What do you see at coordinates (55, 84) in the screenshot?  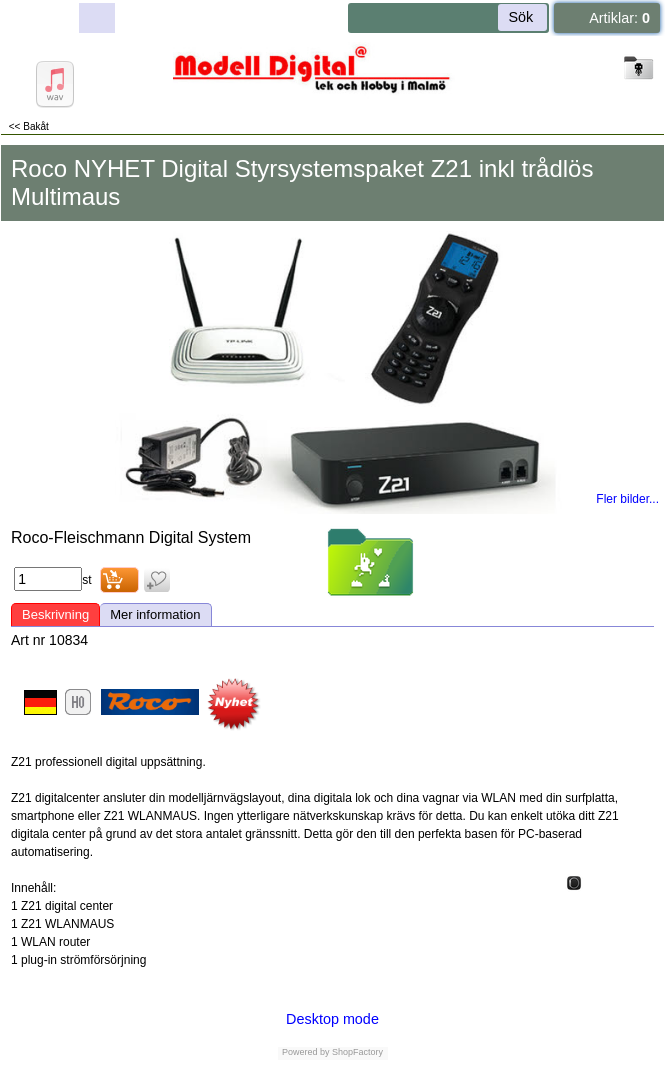 I see `a wav audio file` at bounding box center [55, 84].